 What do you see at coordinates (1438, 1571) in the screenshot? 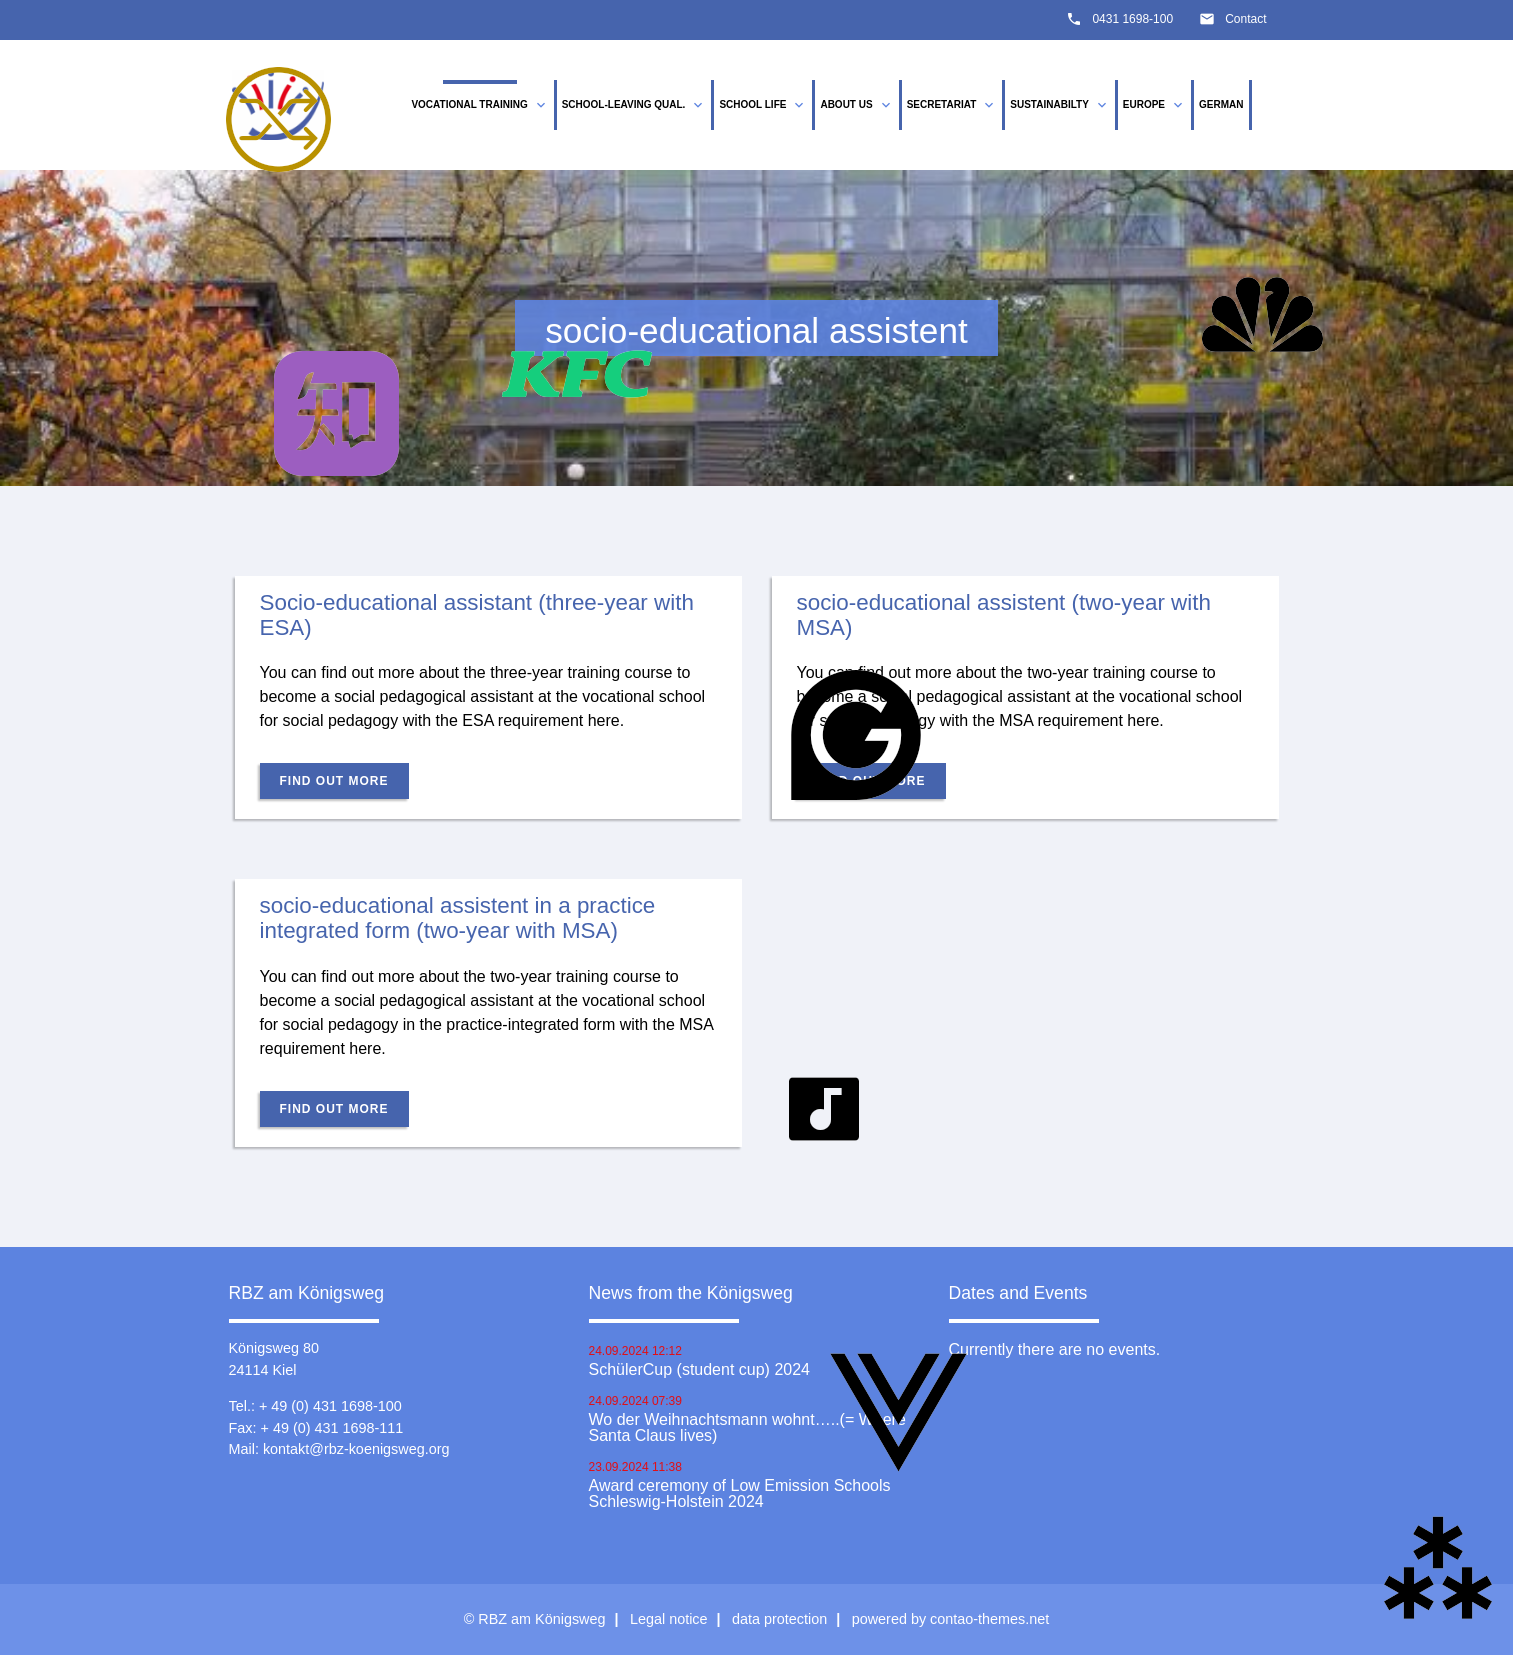
I see `connect to the fediverse network` at bounding box center [1438, 1571].